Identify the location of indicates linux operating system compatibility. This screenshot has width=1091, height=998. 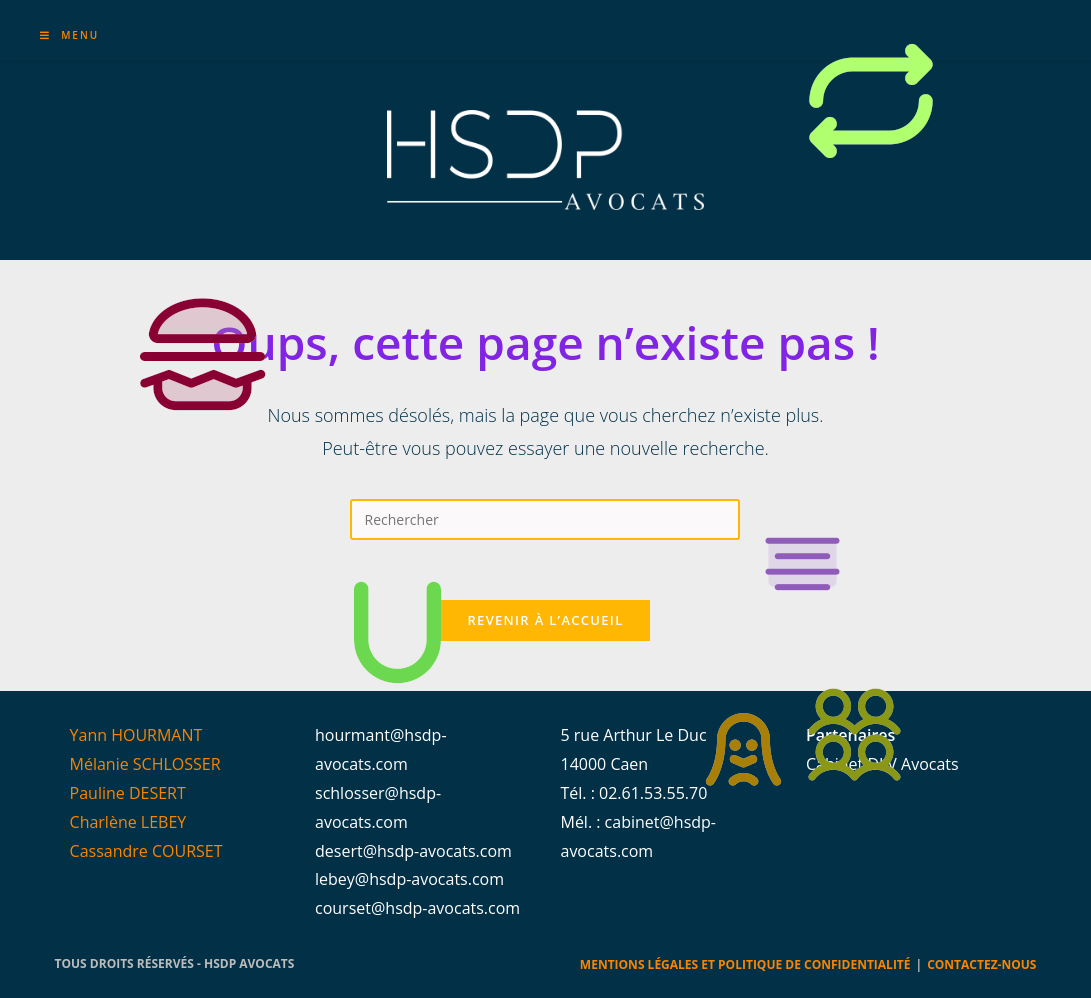
(743, 753).